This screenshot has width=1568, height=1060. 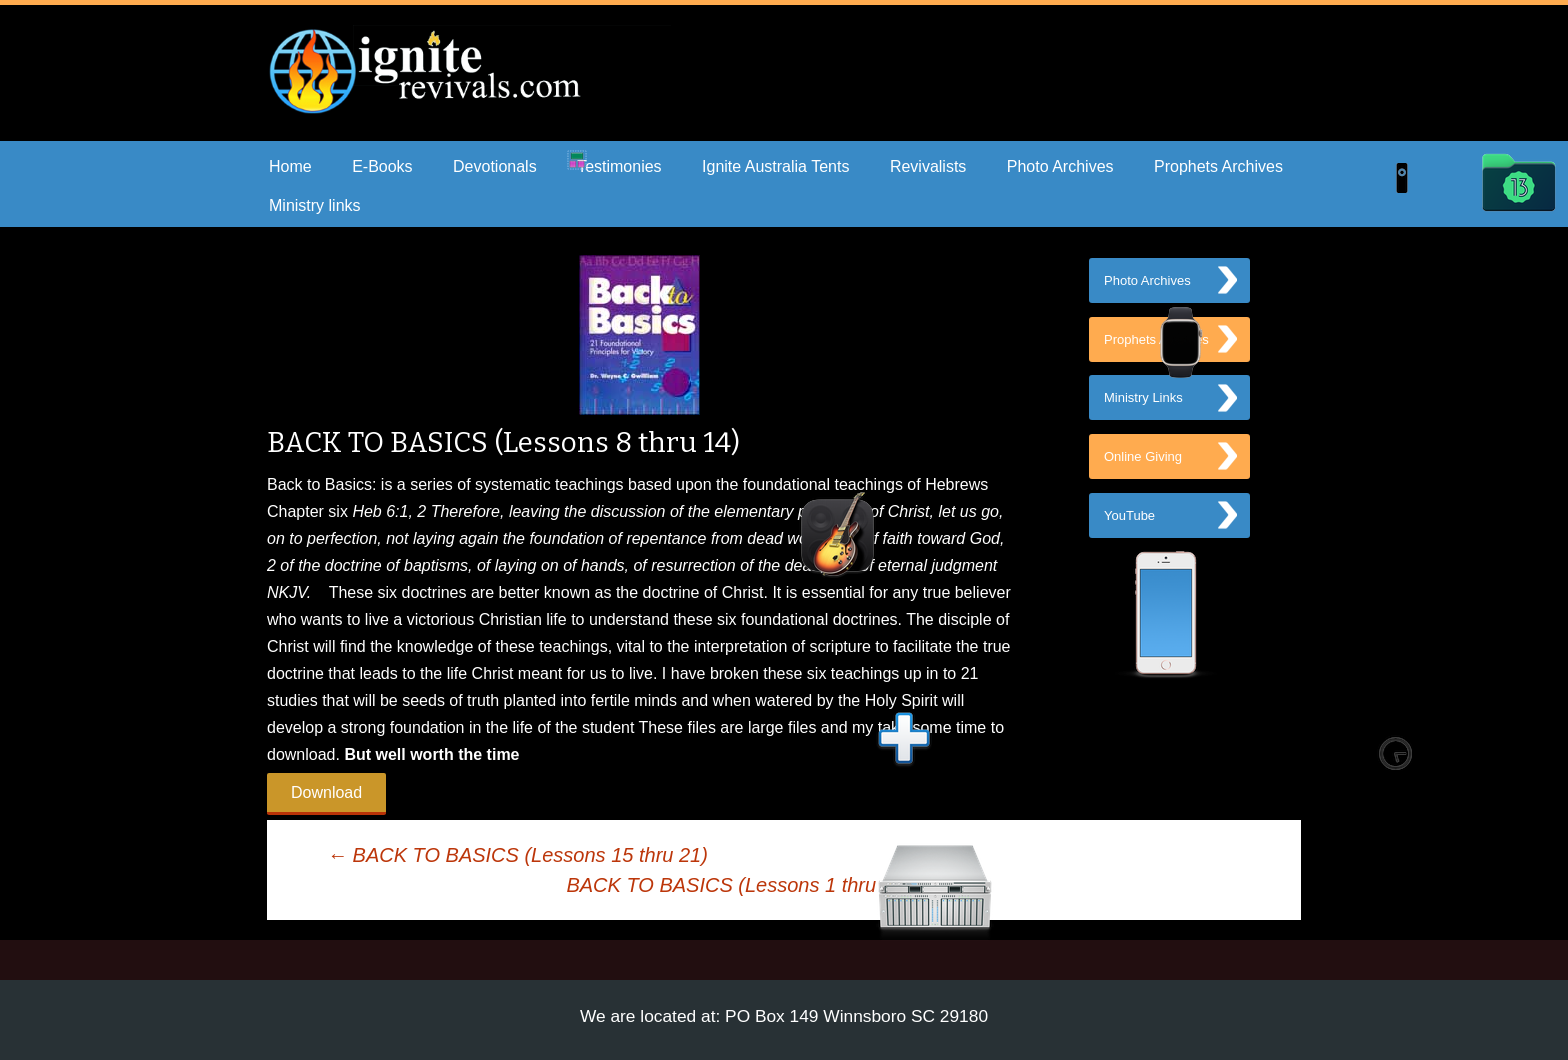 I want to click on view recently accessed files or items, so click(x=1394, y=752).